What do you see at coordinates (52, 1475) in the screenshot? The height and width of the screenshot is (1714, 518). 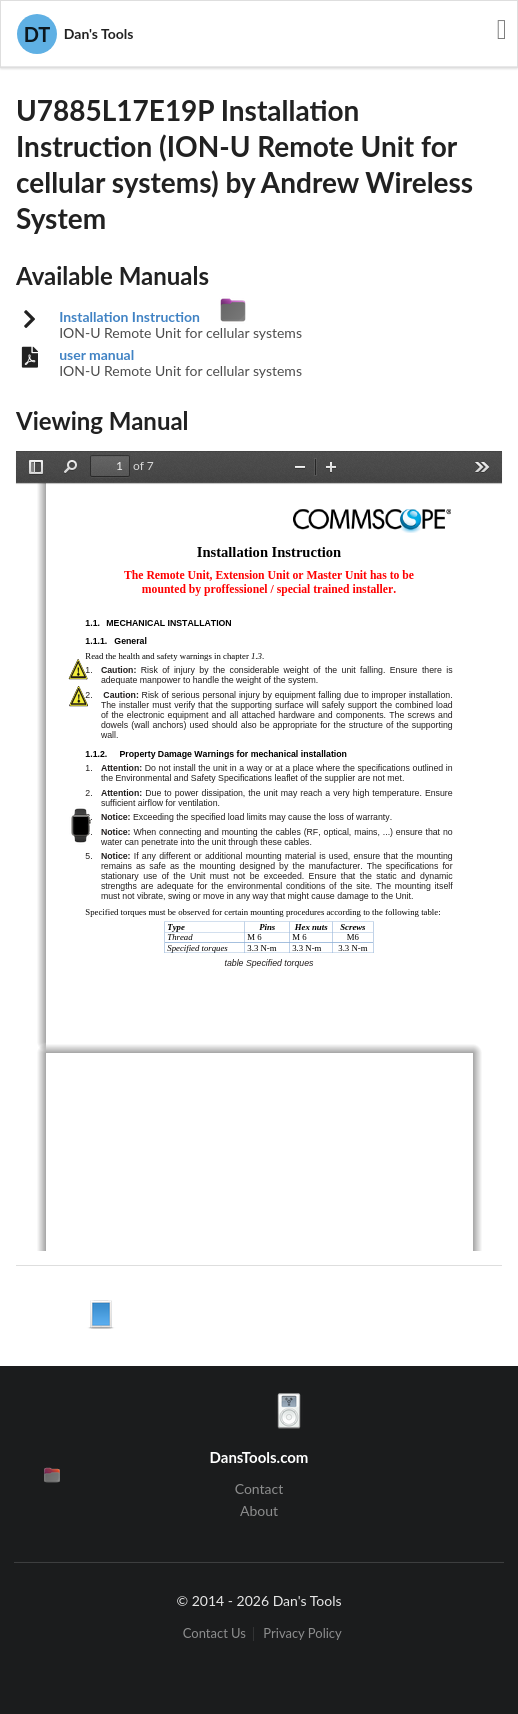 I see `folder ready to accept dragged files` at bounding box center [52, 1475].